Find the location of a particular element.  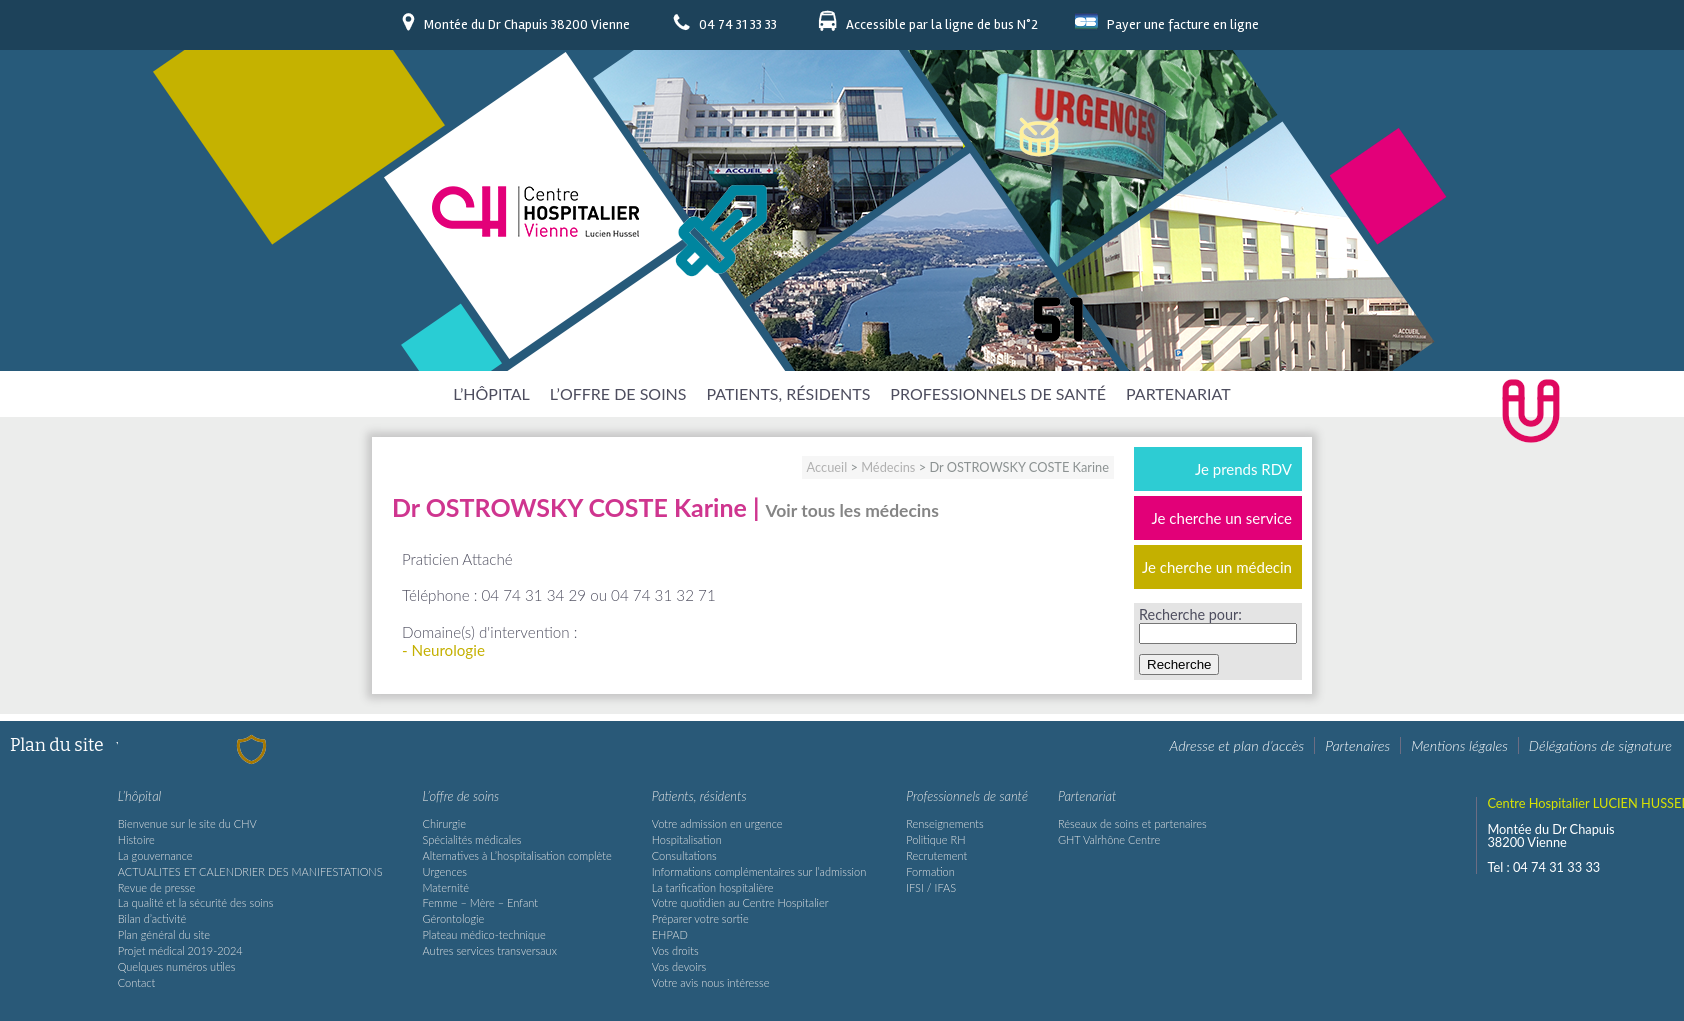

indicates item number 51 in a list or sequence is located at coordinates (1060, 319).